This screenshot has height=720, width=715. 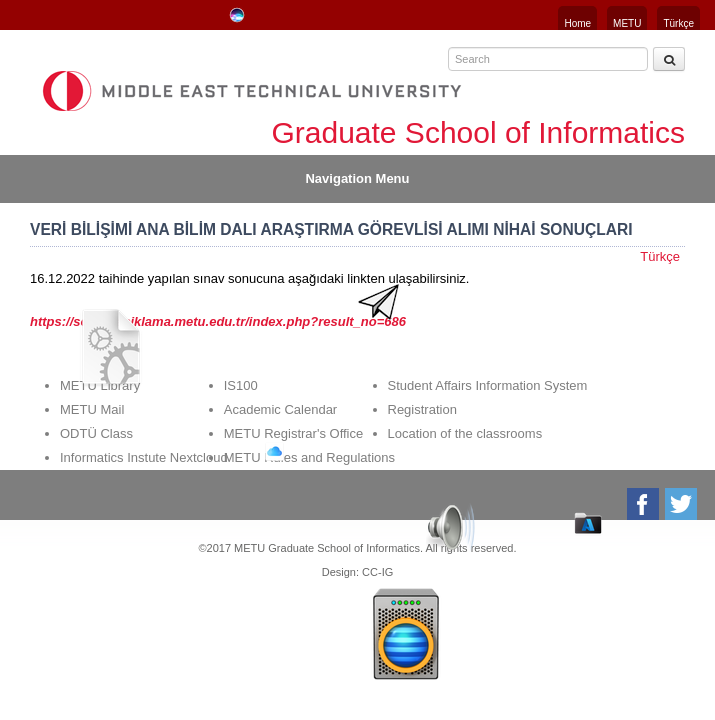 What do you see at coordinates (111, 348) in the screenshot?
I see `shared library file used by system applications` at bounding box center [111, 348].